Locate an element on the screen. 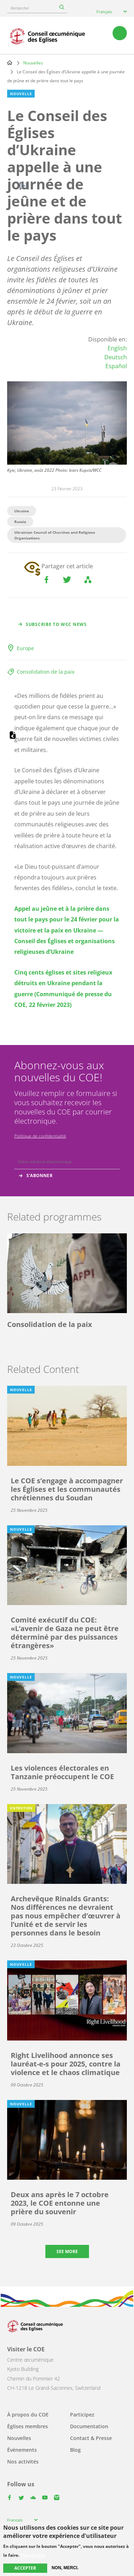 This screenshot has height=2576, width=134. view pricing or cost details is located at coordinates (32, 567).